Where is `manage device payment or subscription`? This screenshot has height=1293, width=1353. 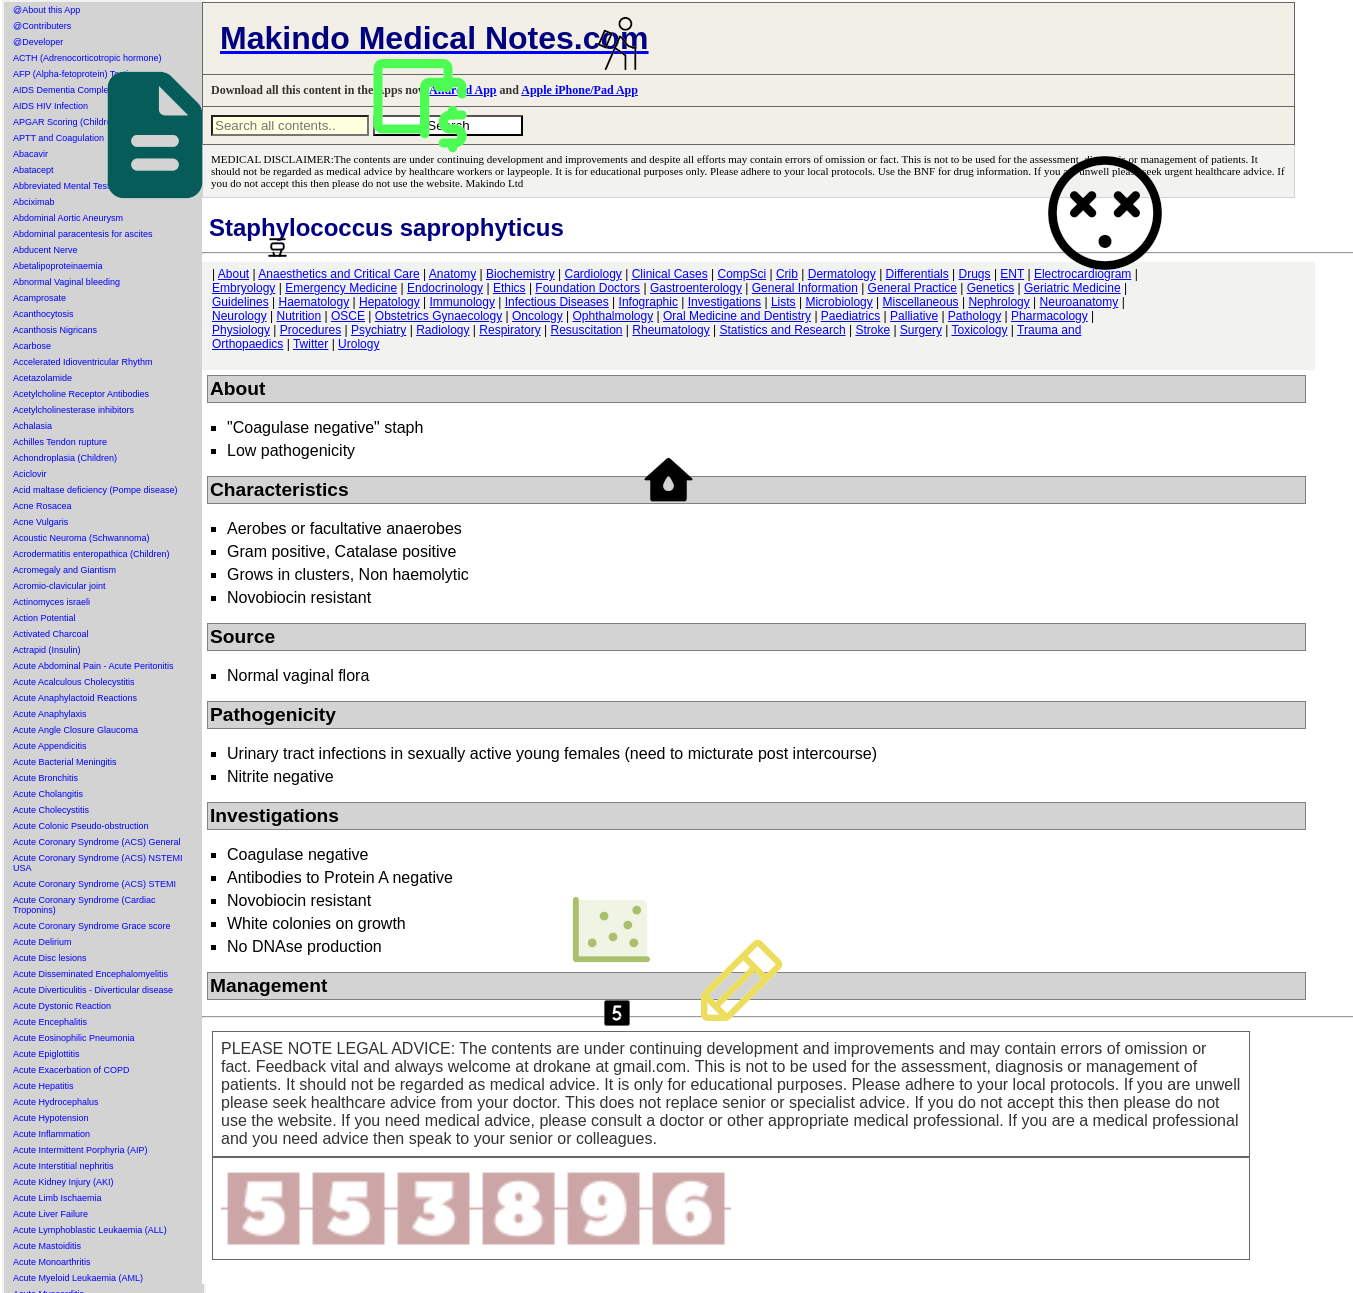 manage device payment or subscription is located at coordinates (420, 101).